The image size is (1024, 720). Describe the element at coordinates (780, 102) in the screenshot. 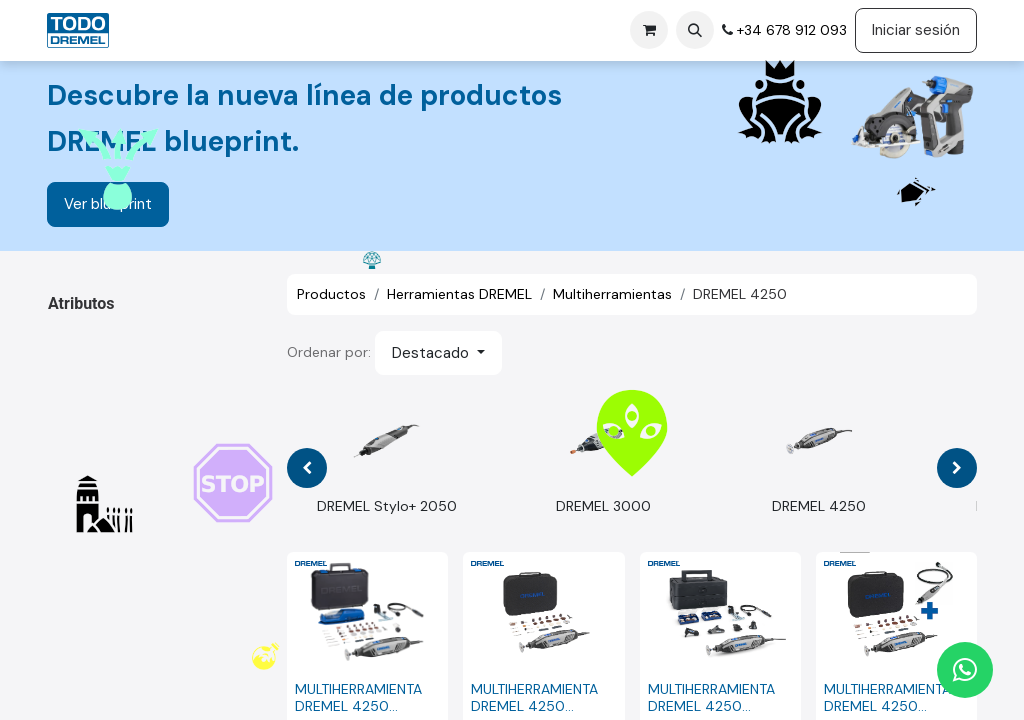

I see `select the frog prince character` at that location.